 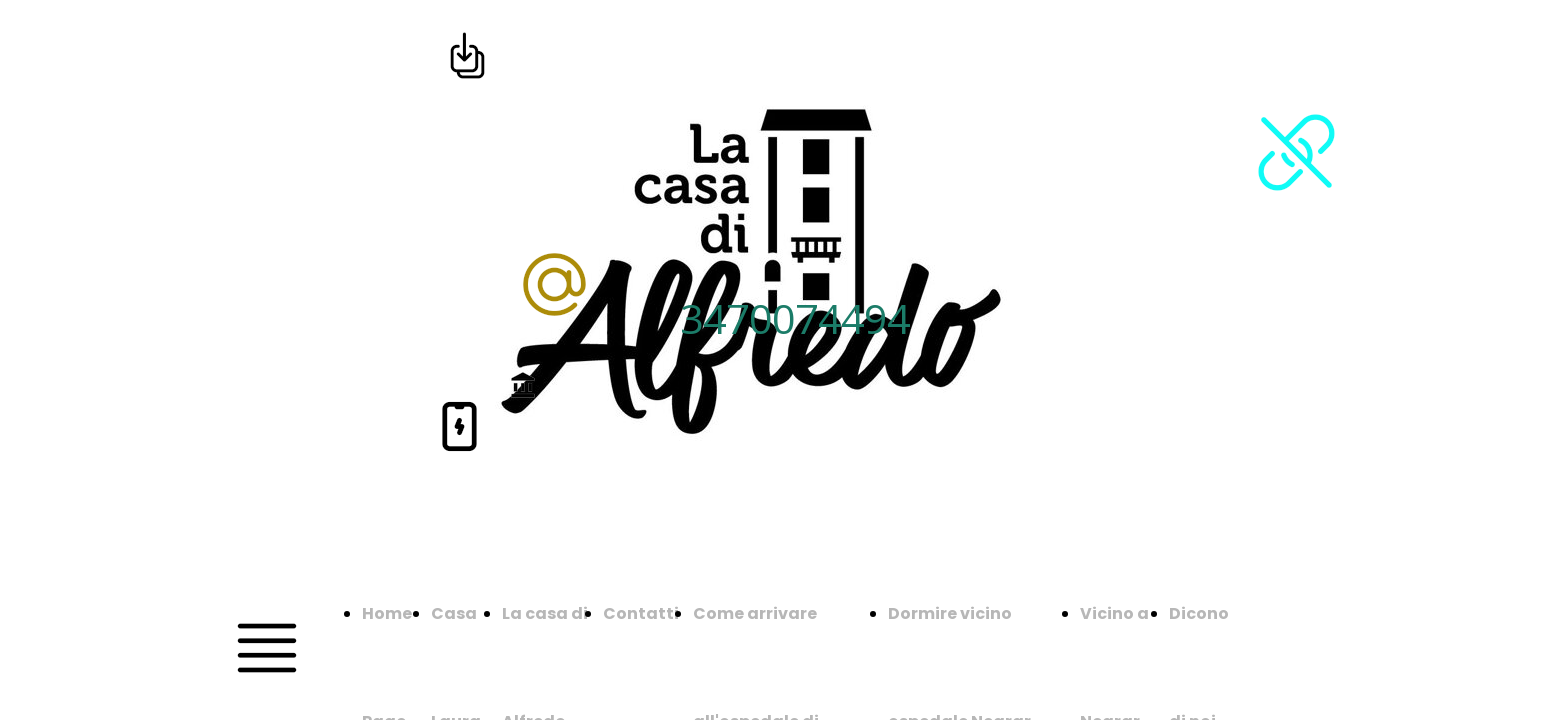 I want to click on unlink or disconnect a linked item, so click(x=1296, y=152).